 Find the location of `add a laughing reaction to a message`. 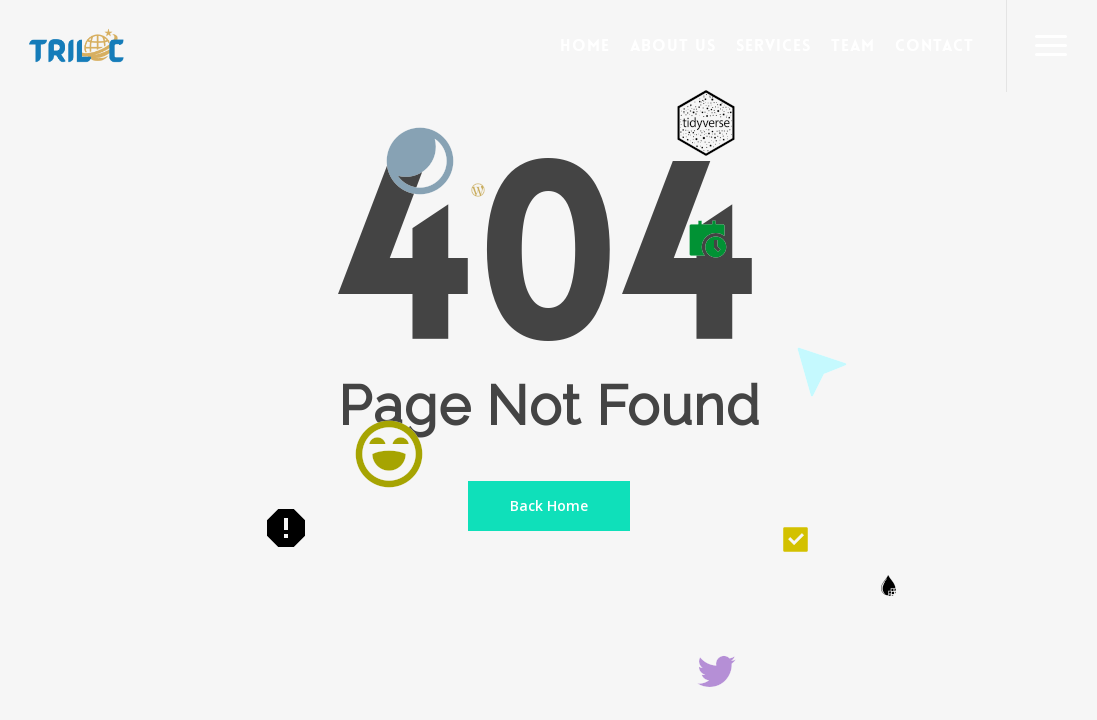

add a laughing reaction to a message is located at coordinates (389, 454).